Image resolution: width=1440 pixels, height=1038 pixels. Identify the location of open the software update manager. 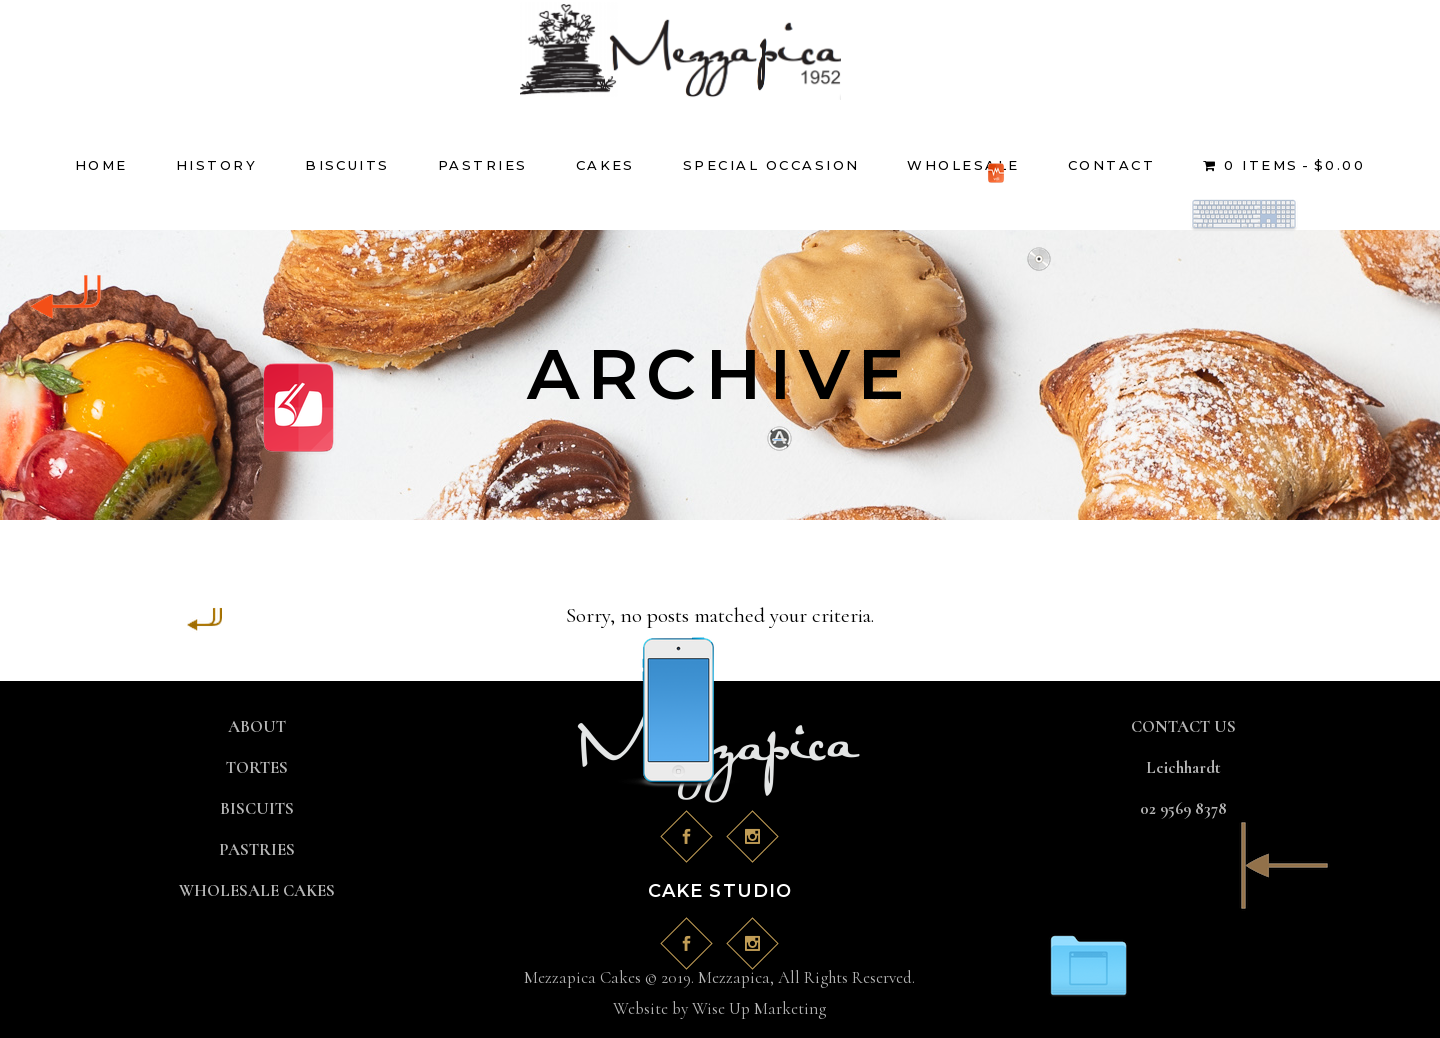
(779, 438).